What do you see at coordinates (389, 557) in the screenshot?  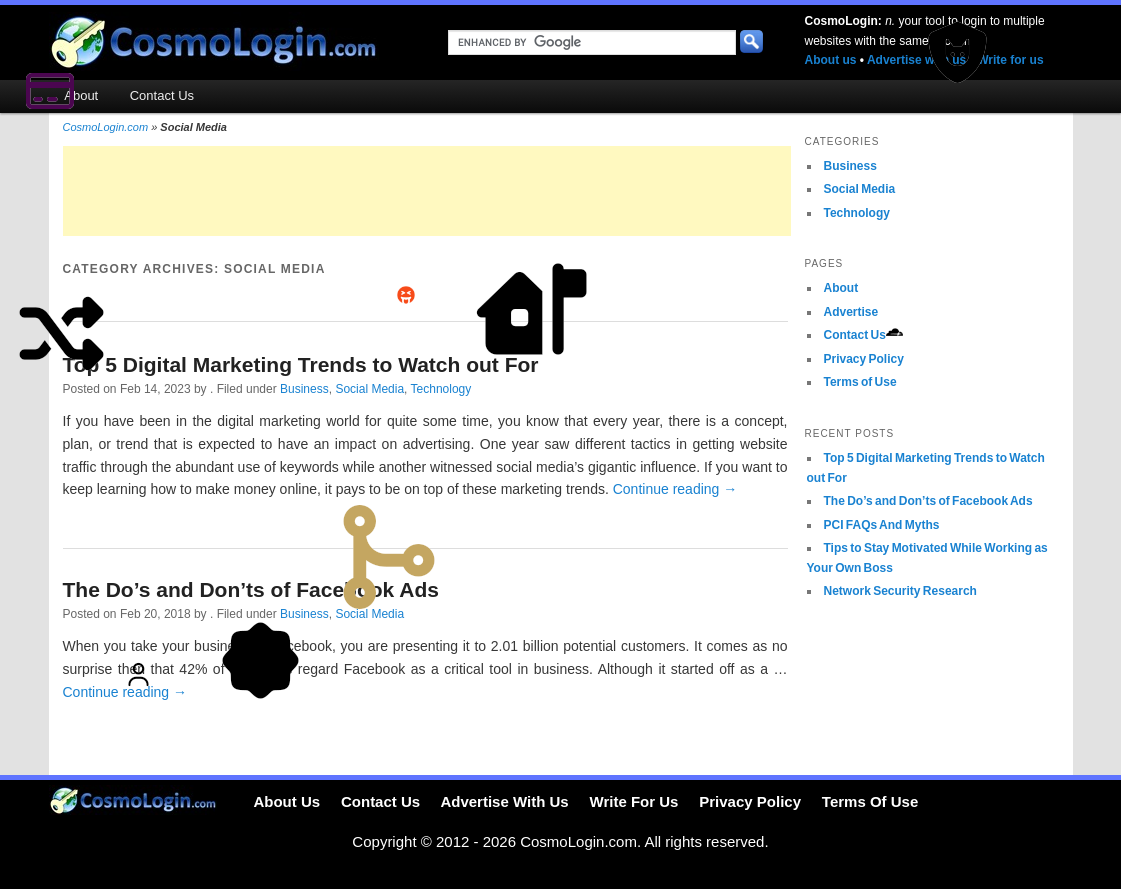 I see `merge branches in version control` at bounding box center [389, 557].